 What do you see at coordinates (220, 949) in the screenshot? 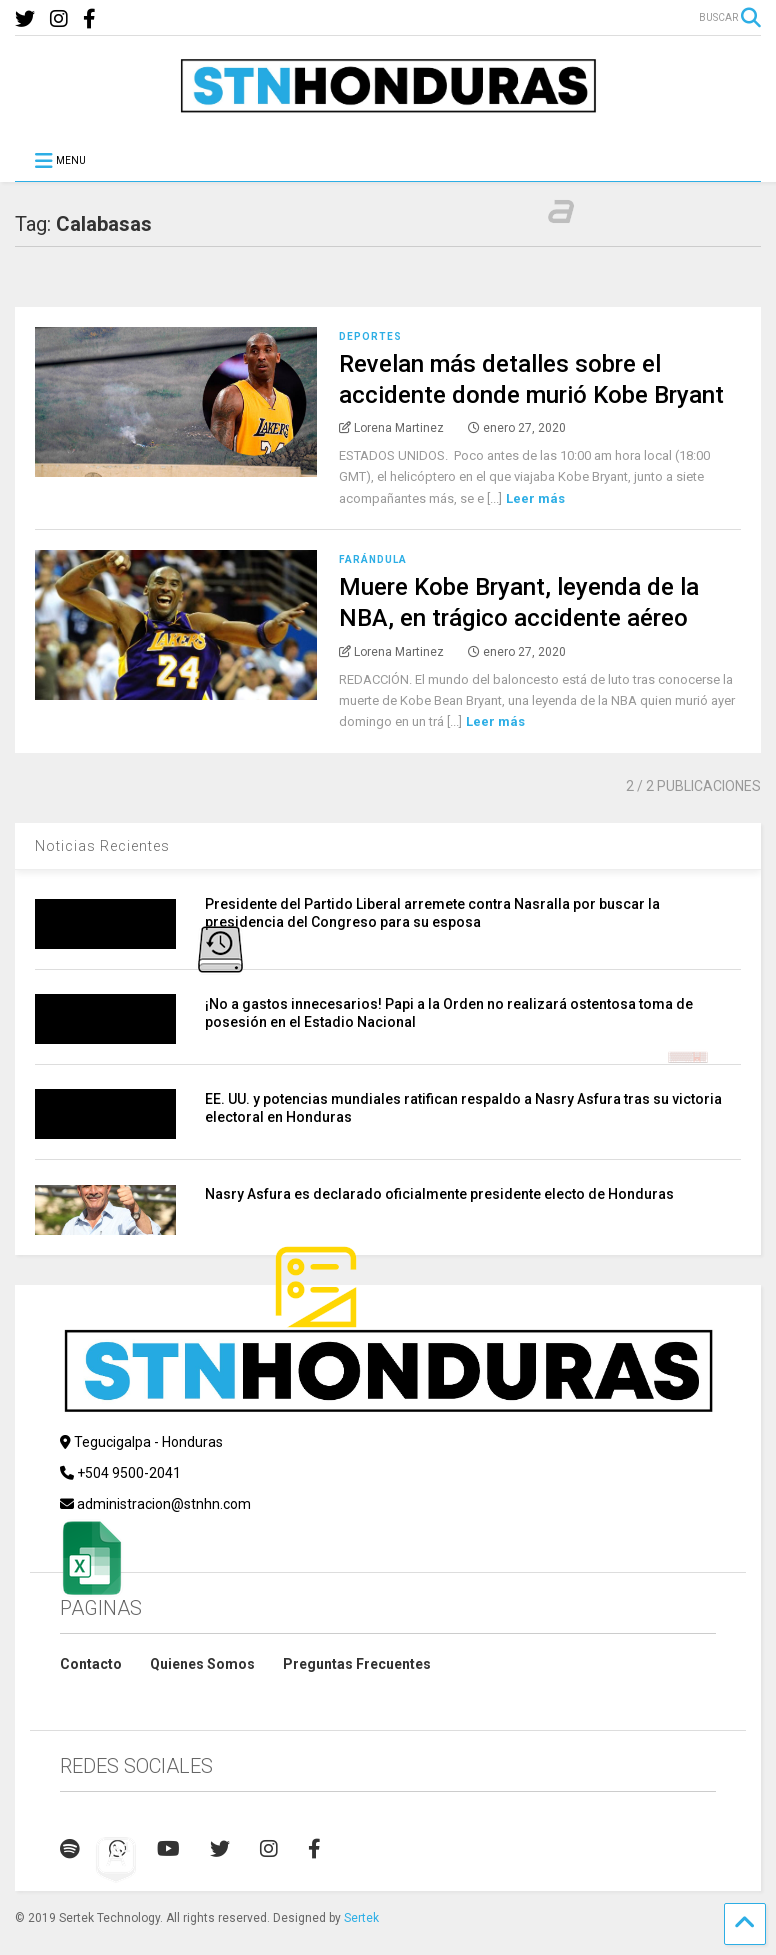
I see `access time machine backups` at bounding box center [220, 949].